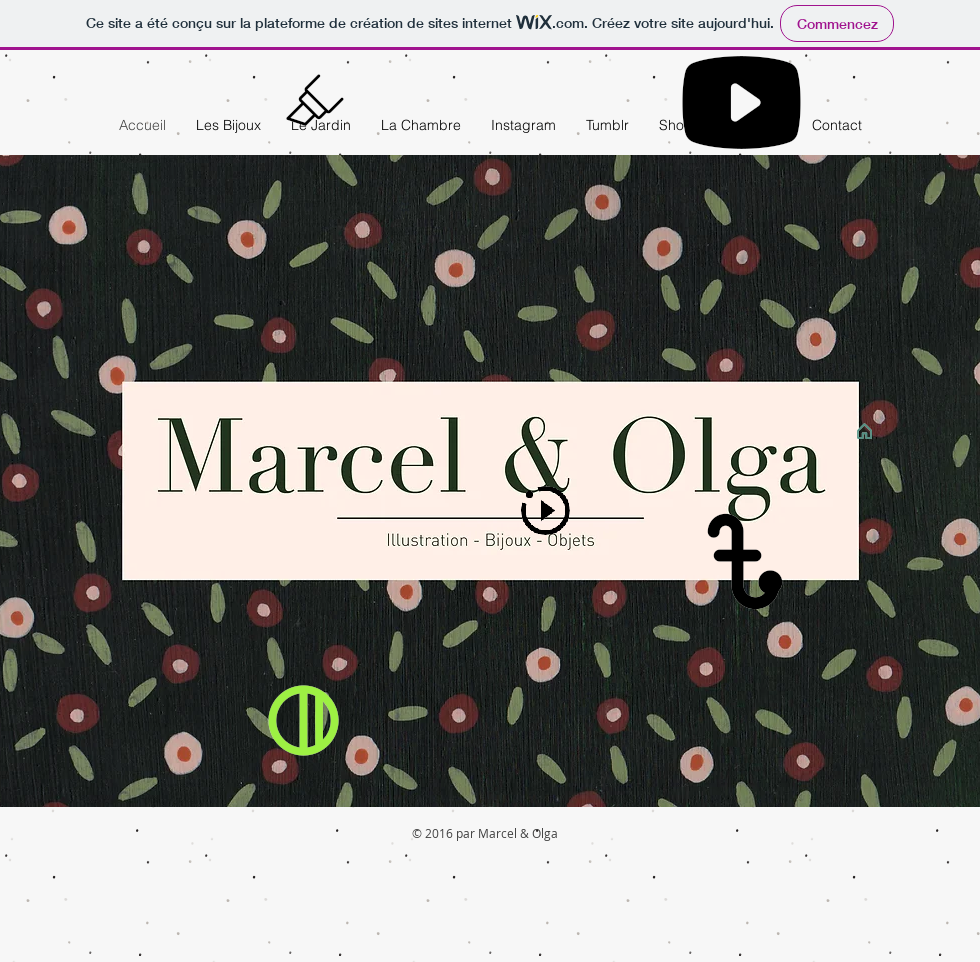  I want to click on open YouTube app, so click(741, 102).